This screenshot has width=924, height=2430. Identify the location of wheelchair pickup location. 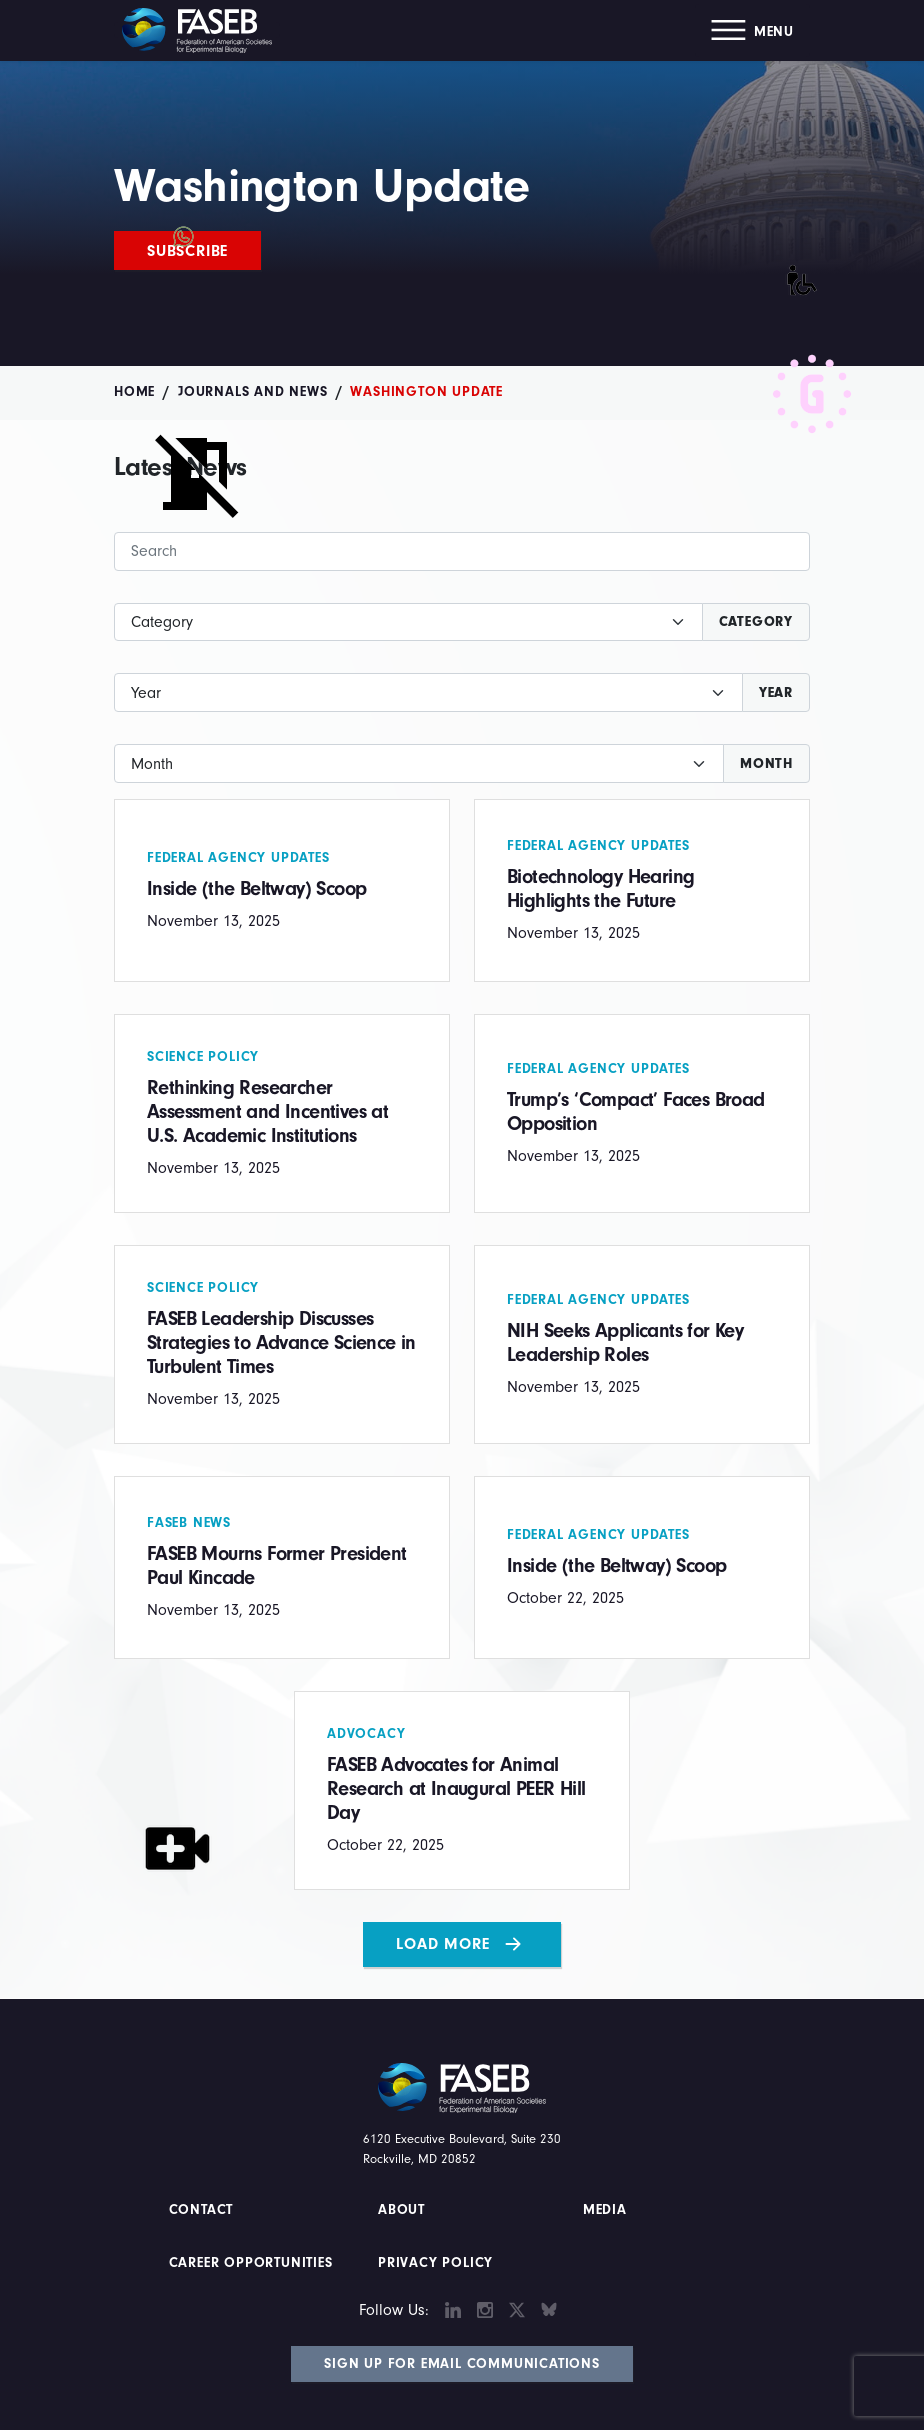
(801, 280).